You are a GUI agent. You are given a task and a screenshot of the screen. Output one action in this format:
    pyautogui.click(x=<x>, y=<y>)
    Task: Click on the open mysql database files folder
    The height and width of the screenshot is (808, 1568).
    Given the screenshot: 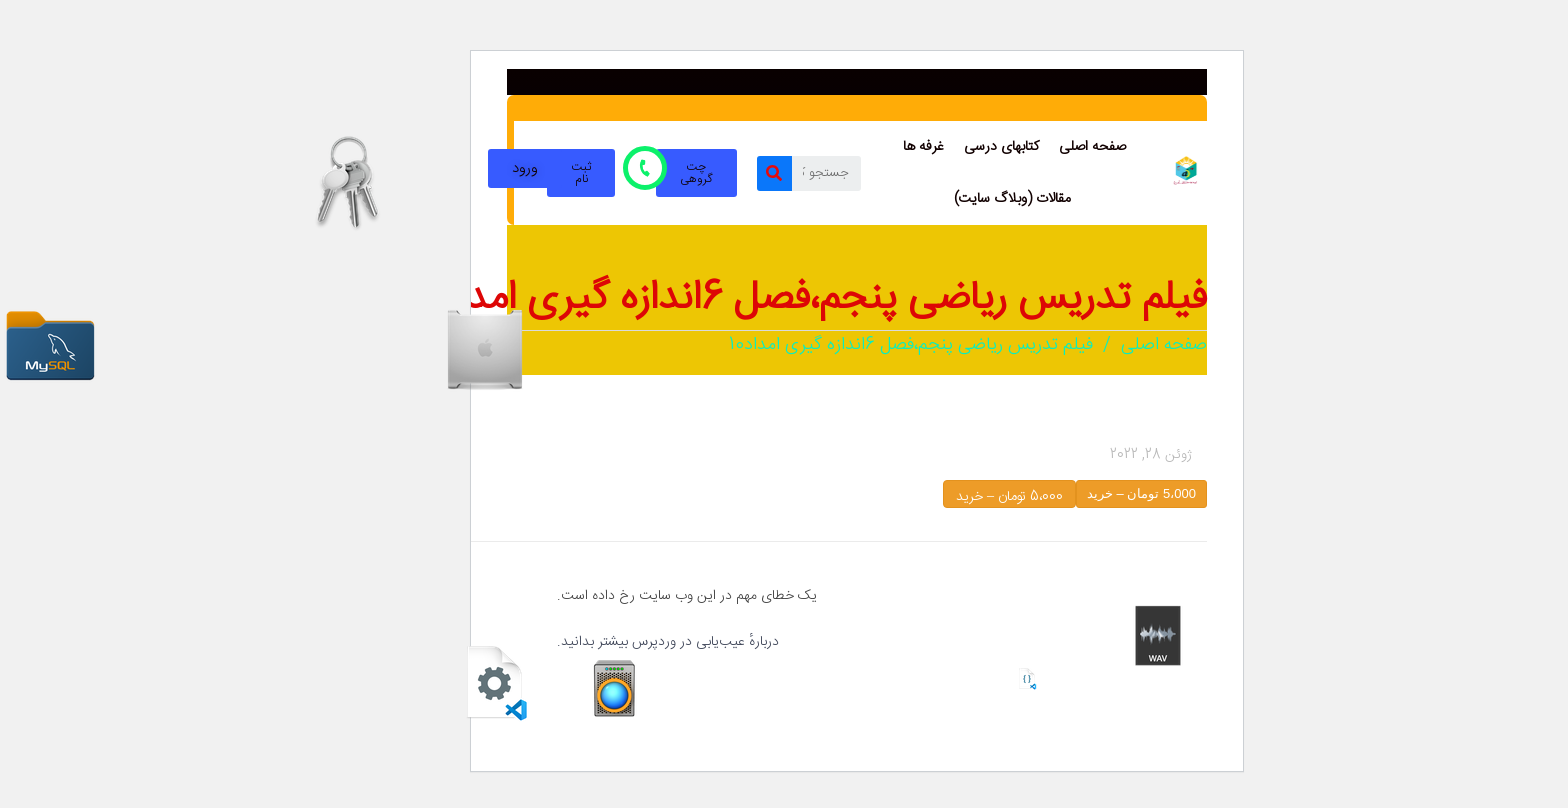 What is the action you would take?
    pyautogui.click(x=50, y=348)
    